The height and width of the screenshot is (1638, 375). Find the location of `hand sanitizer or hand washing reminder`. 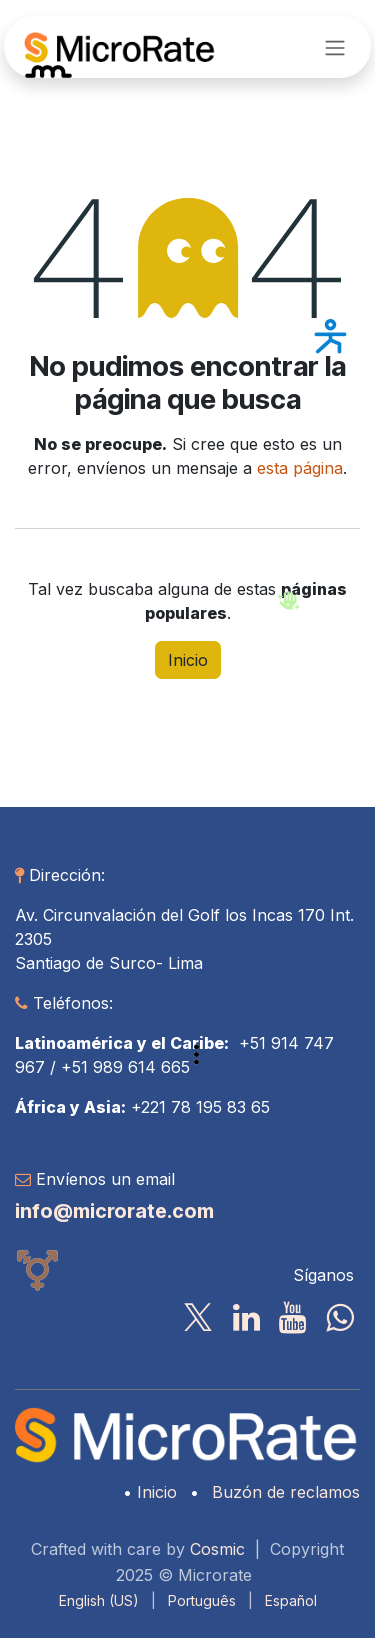

hand sanitizer or hand washing reminder is located at coordinates (288, 600).